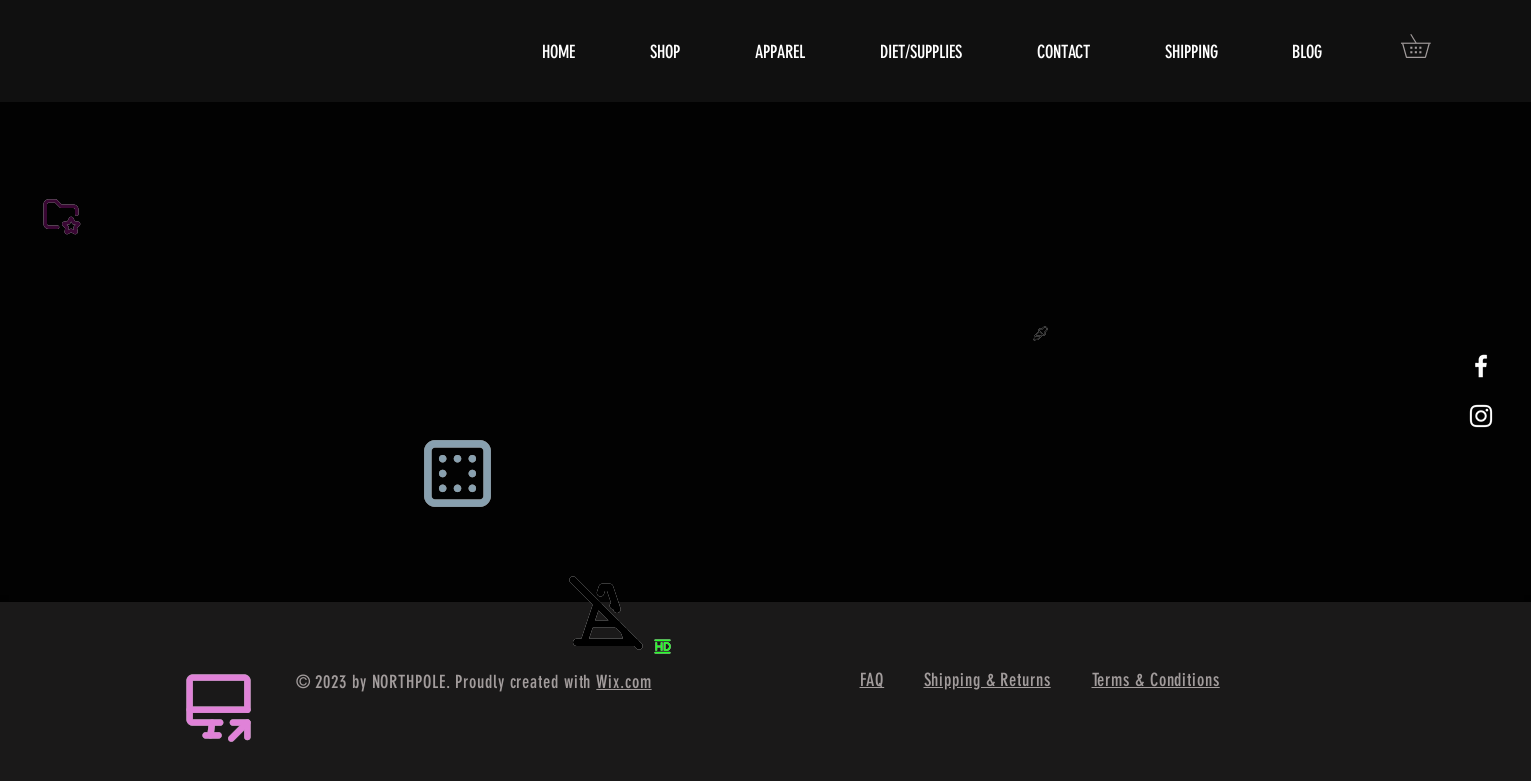  What do you see at coordinates (1040, 333) in the screenshot?
I see `pick a color from the screen` at bounding box center [1040, 333].